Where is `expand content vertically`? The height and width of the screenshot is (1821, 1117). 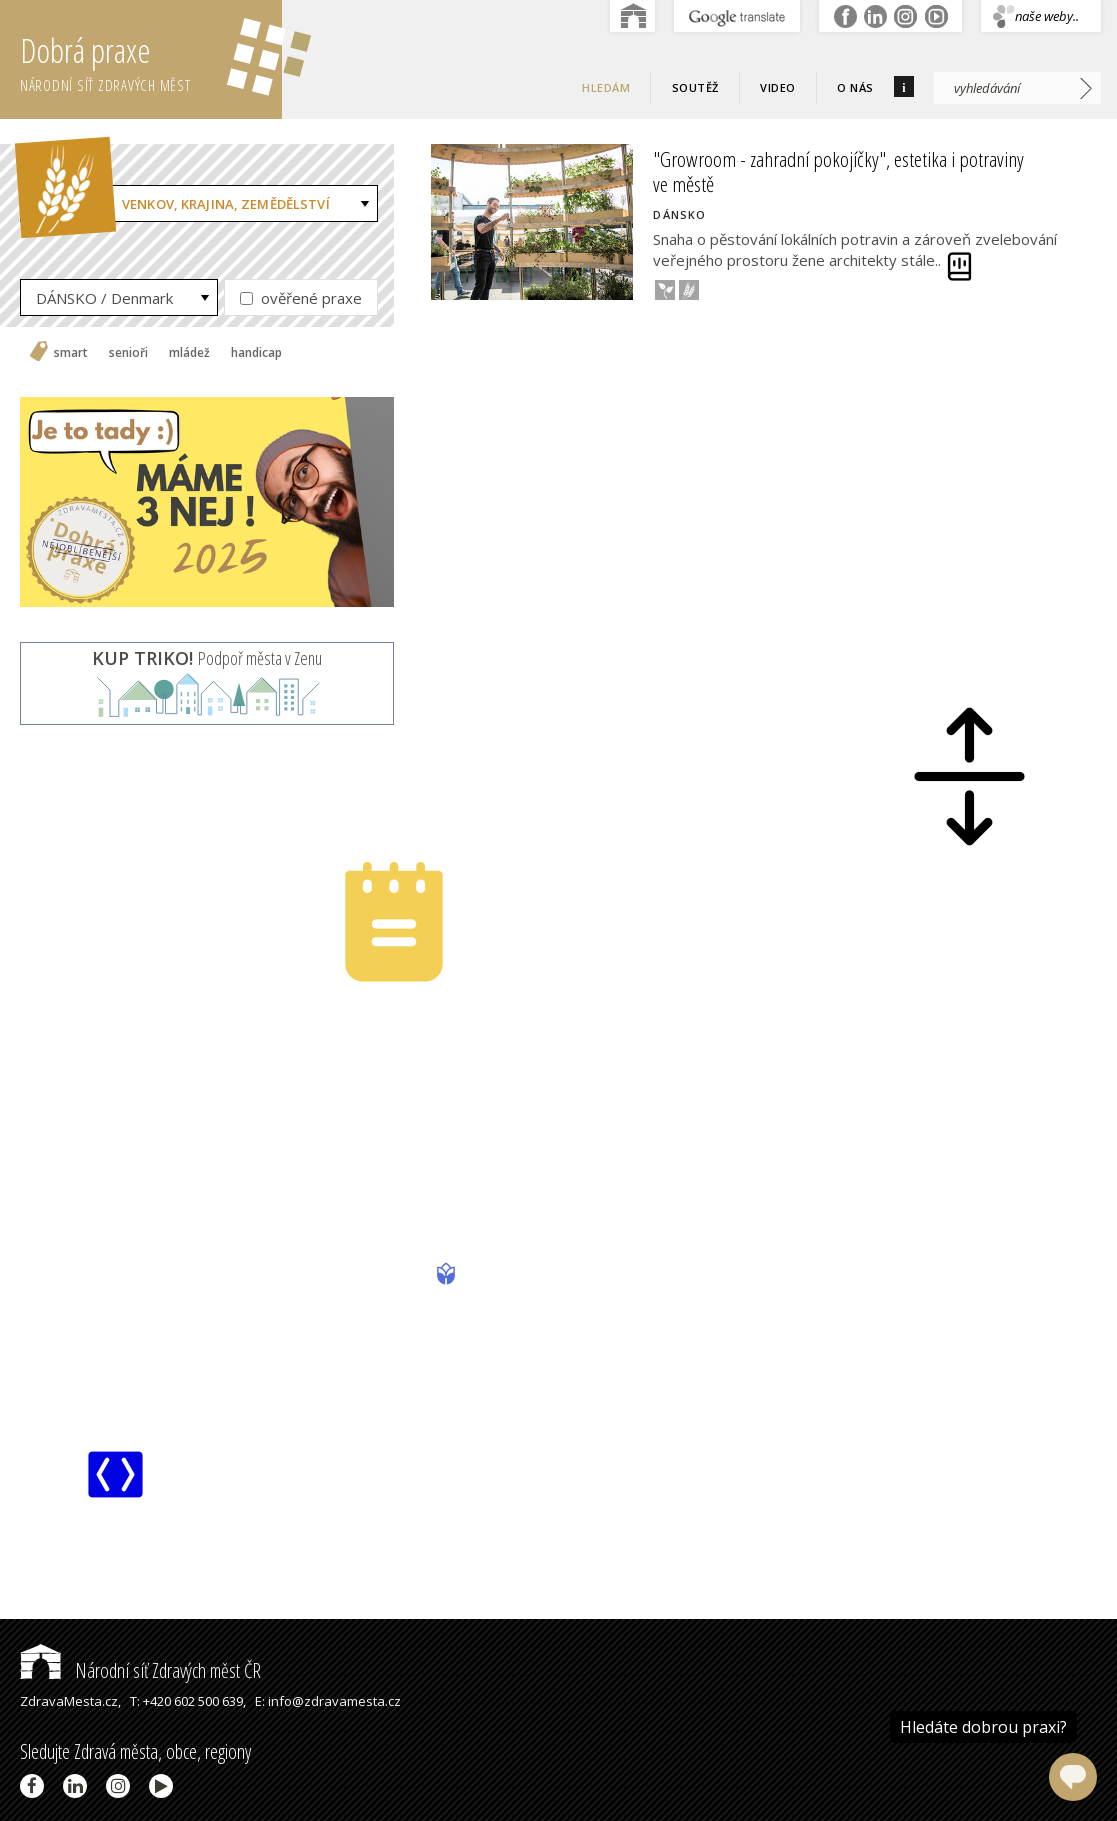
expand content vertically is located at coordinates (969, 776).